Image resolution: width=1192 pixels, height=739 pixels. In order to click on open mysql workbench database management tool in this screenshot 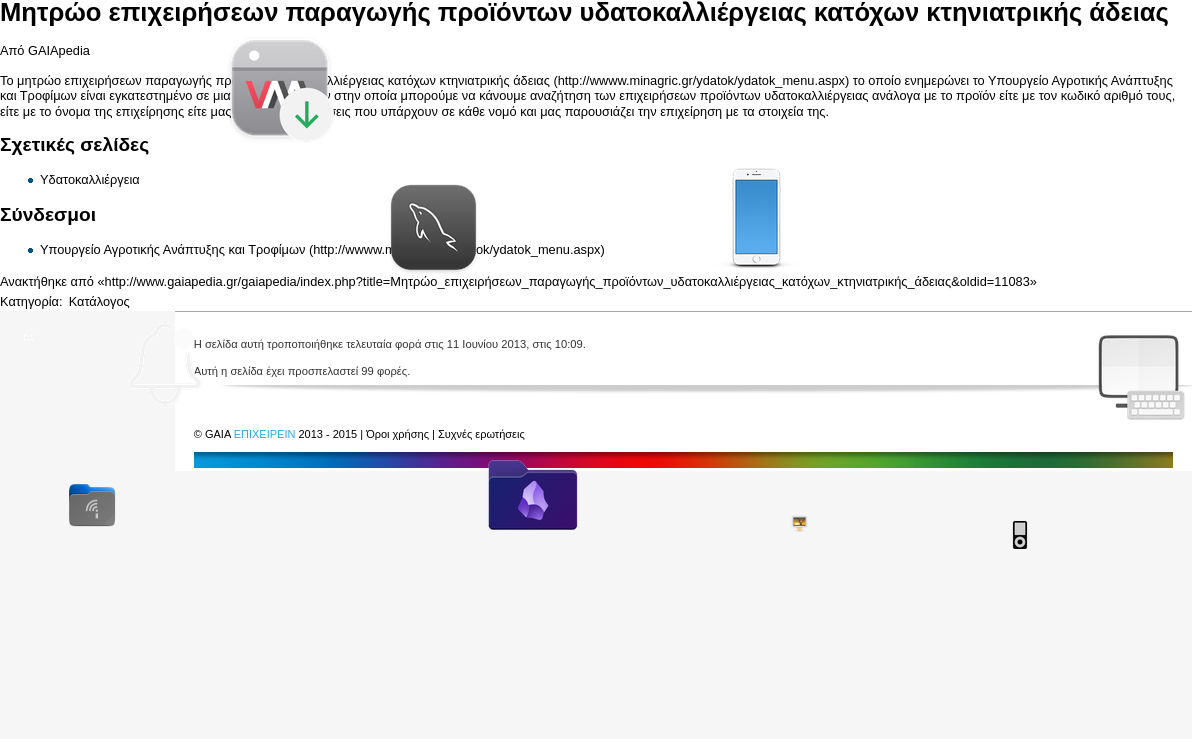, I will do `click(433, 227)`.